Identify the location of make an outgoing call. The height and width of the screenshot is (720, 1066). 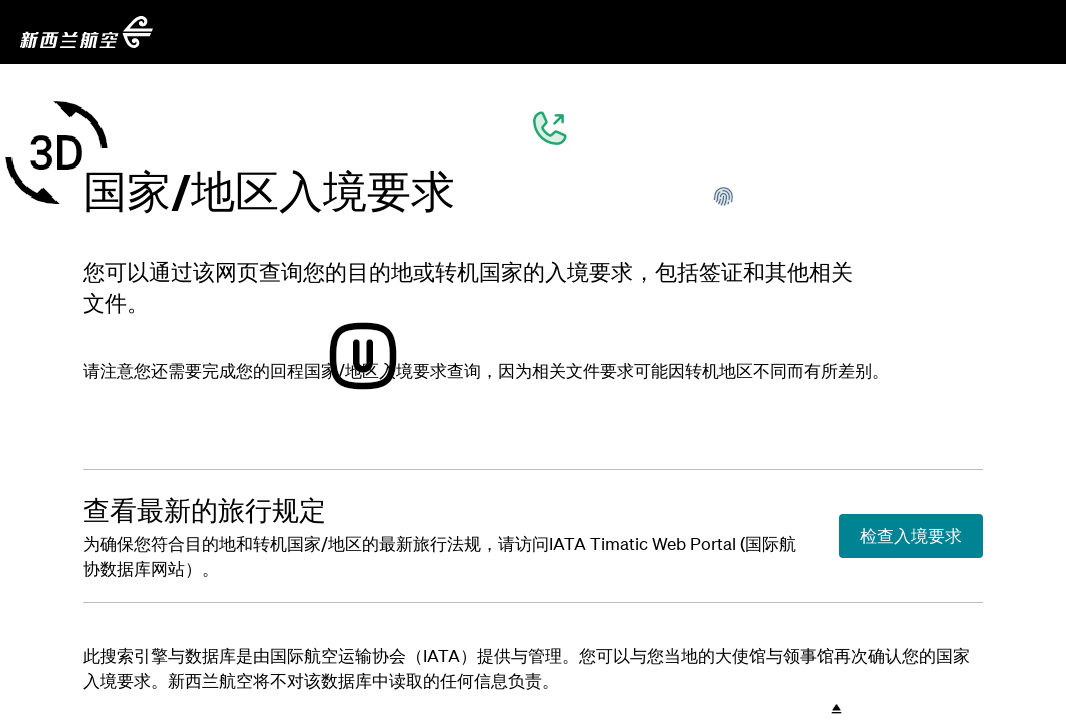
(550, 127).